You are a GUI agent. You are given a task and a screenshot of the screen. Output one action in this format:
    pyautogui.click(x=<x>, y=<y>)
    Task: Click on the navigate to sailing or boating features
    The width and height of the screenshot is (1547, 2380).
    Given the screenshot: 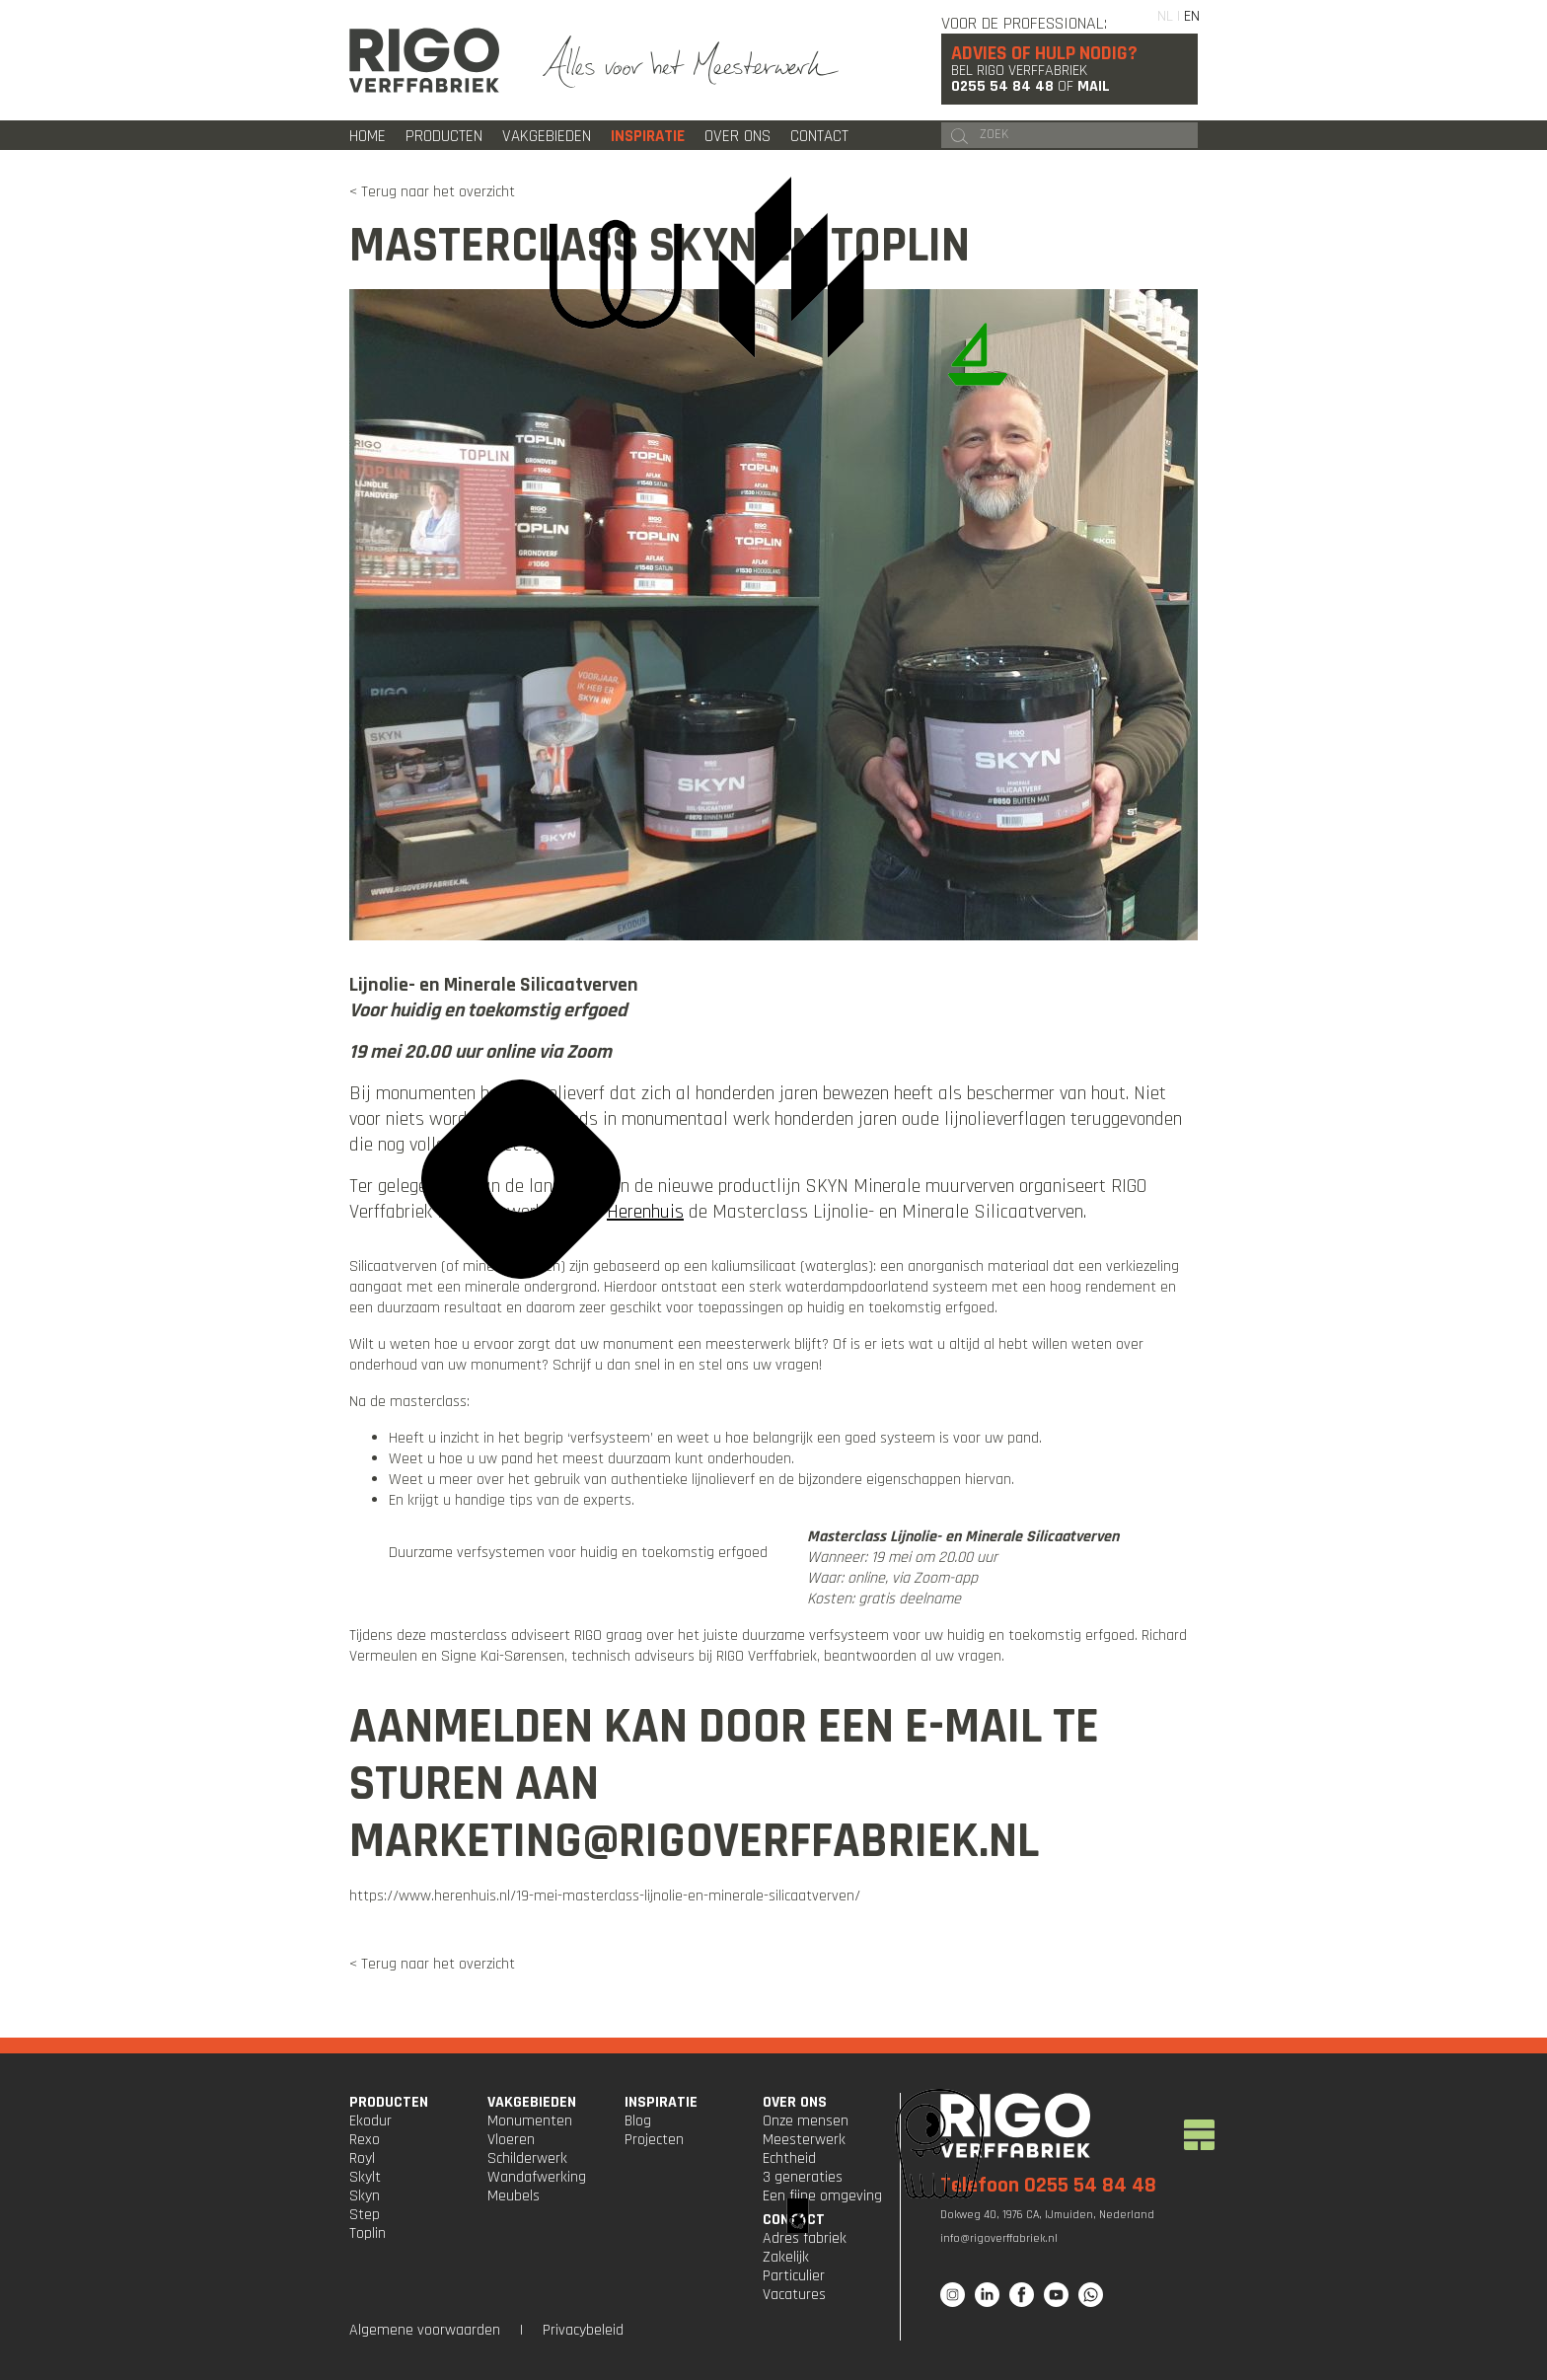 What is the action you would take?
    pyautogui.click(x=978, y=354)
    